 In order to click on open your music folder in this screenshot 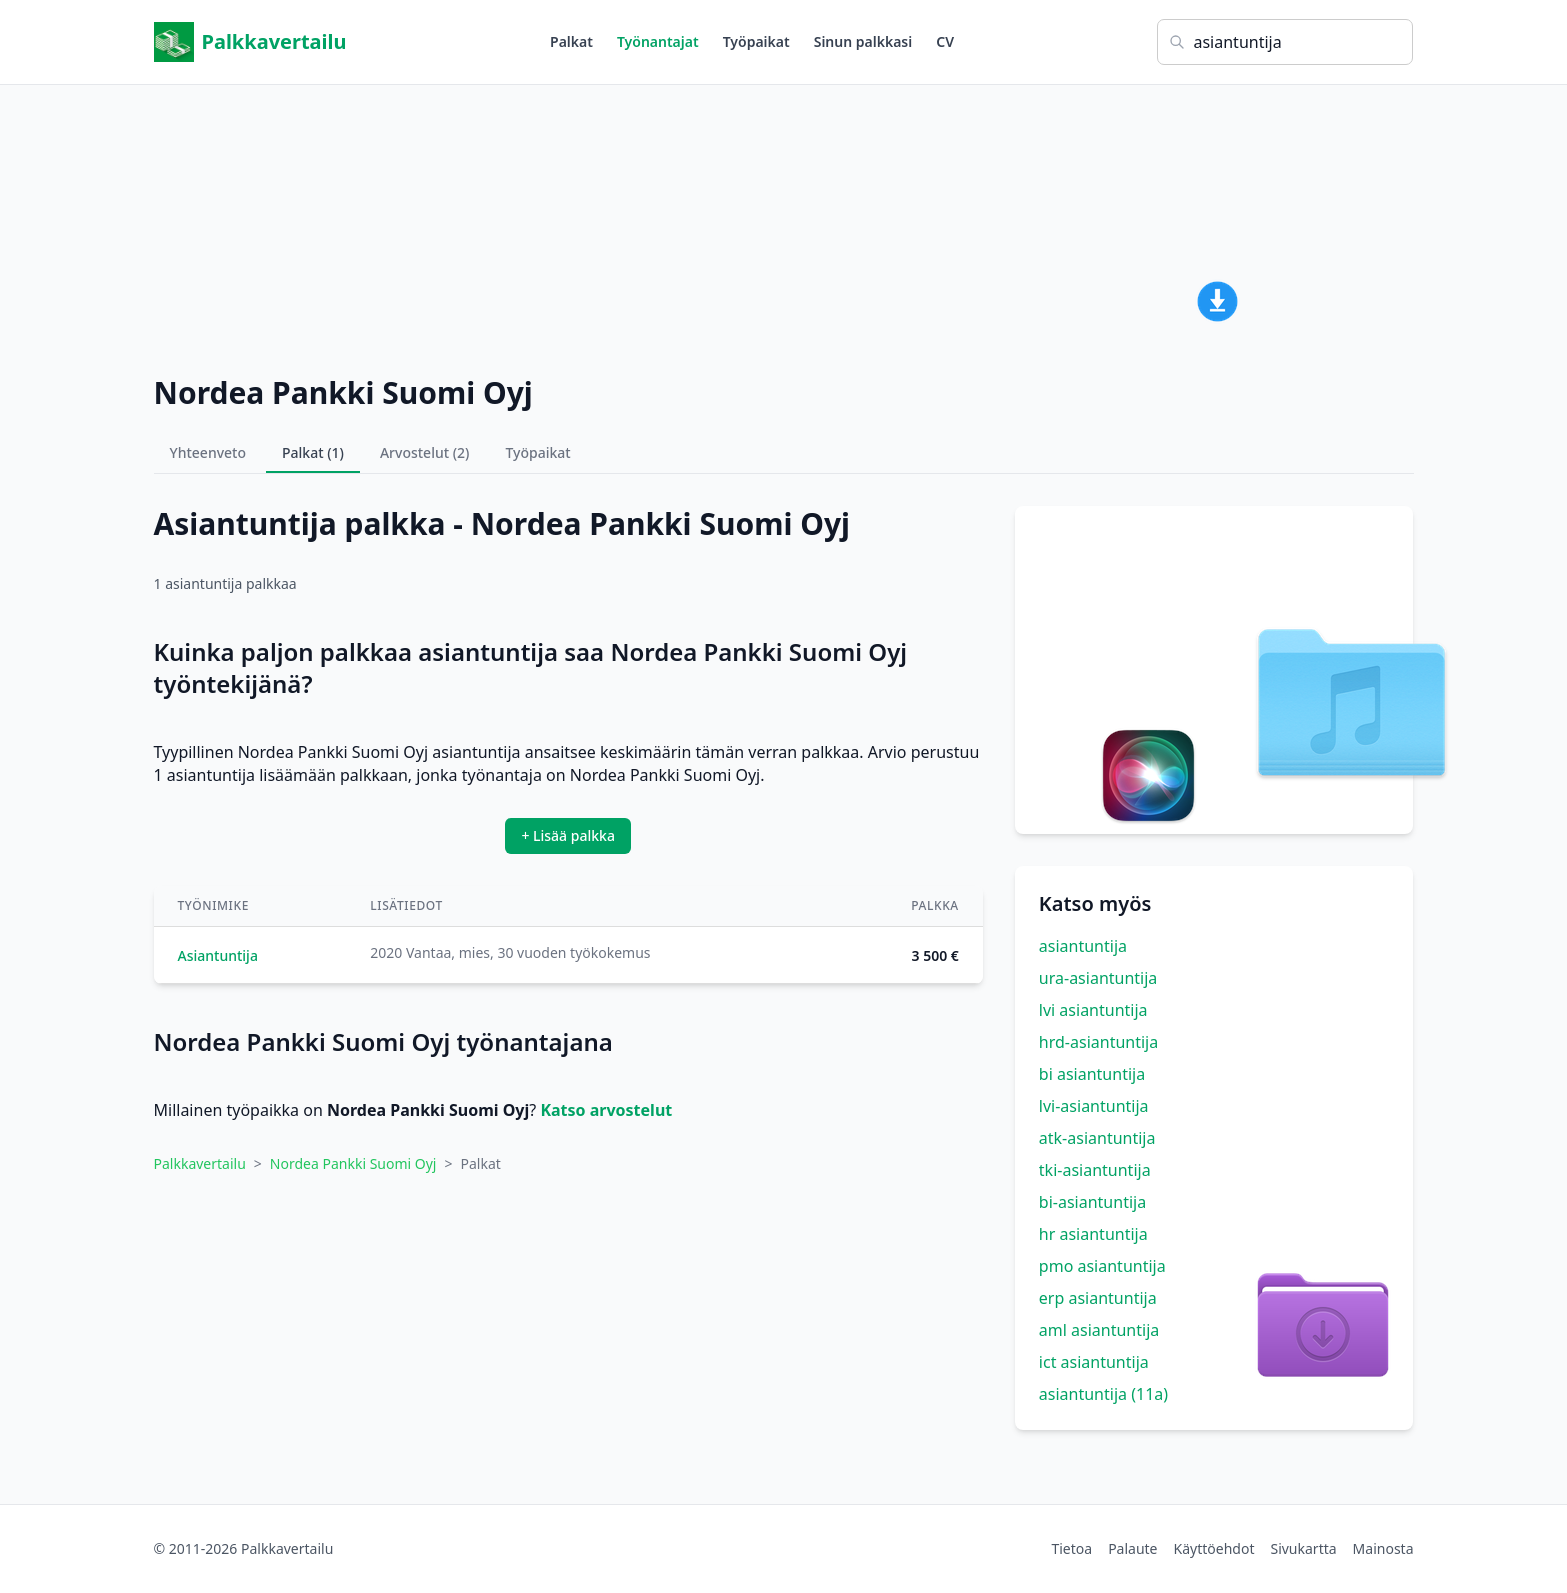, I will do `click(1351, 702)`.